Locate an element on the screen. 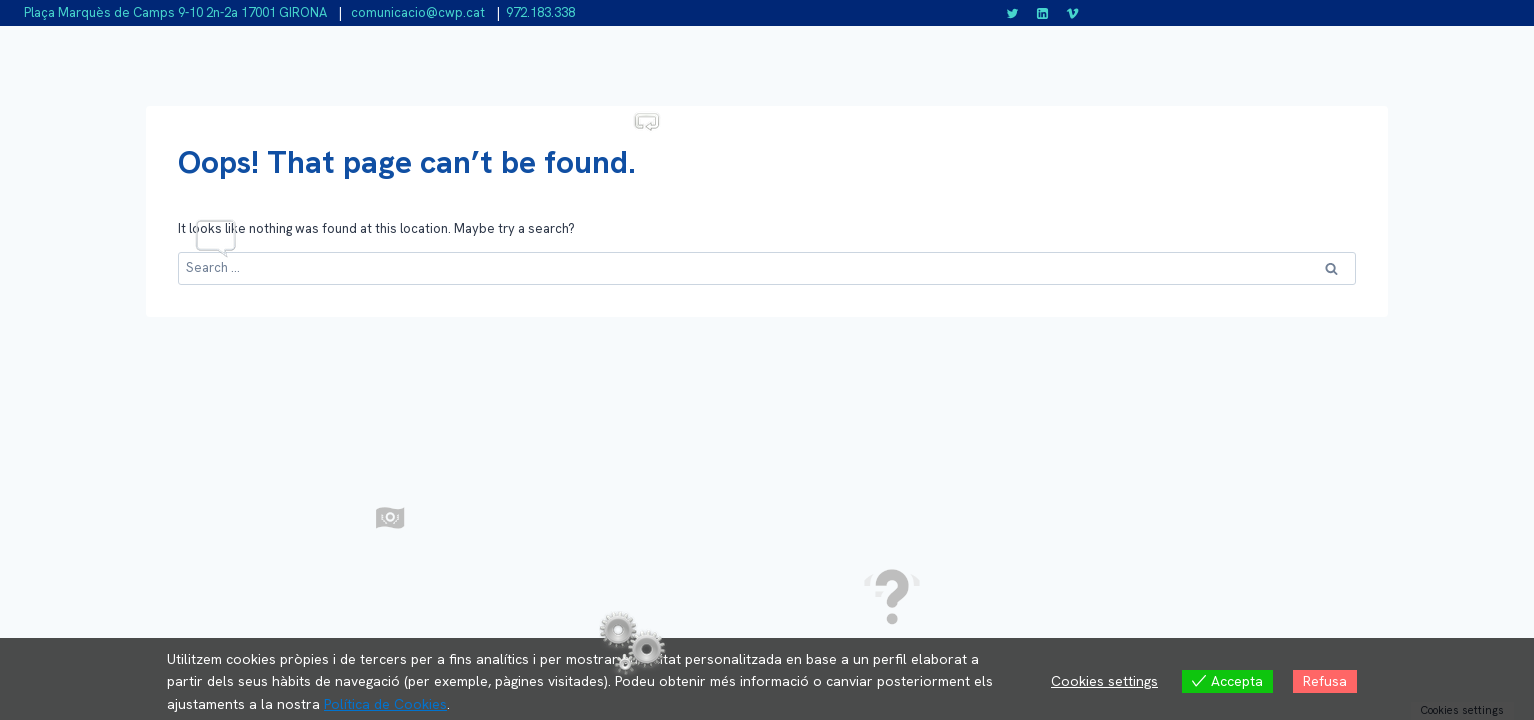  indicates no internet connection despite wifi signal is located at coordinates (892, 586).